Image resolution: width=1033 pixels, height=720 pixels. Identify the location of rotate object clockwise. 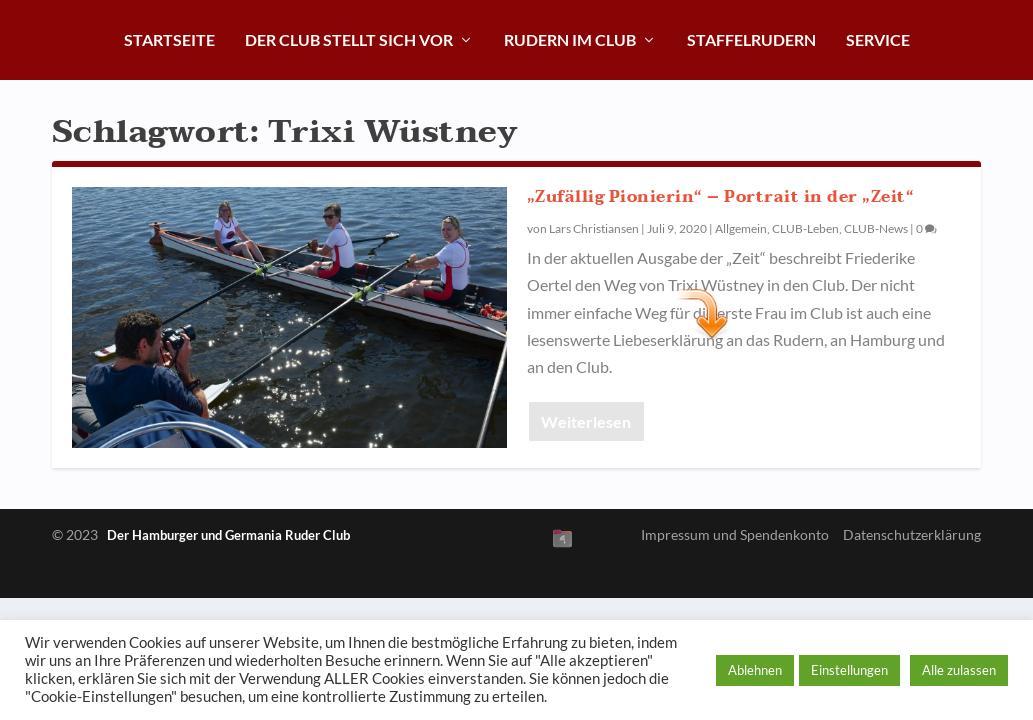
(704, 315).